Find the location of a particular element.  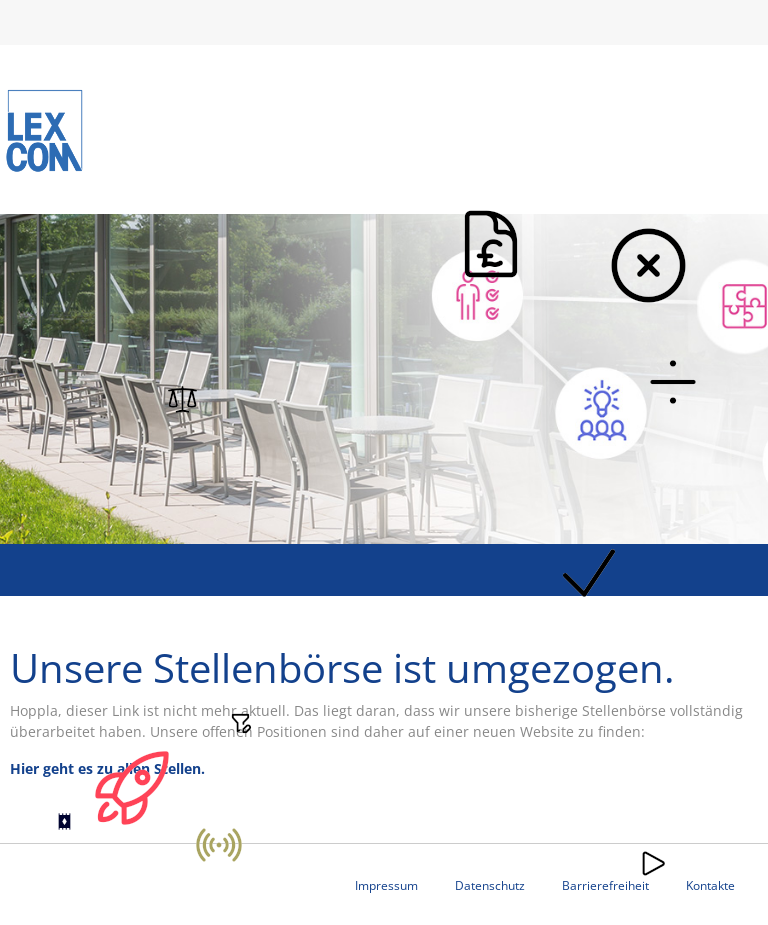

edit filter settings is located at coordinates (240, 722).